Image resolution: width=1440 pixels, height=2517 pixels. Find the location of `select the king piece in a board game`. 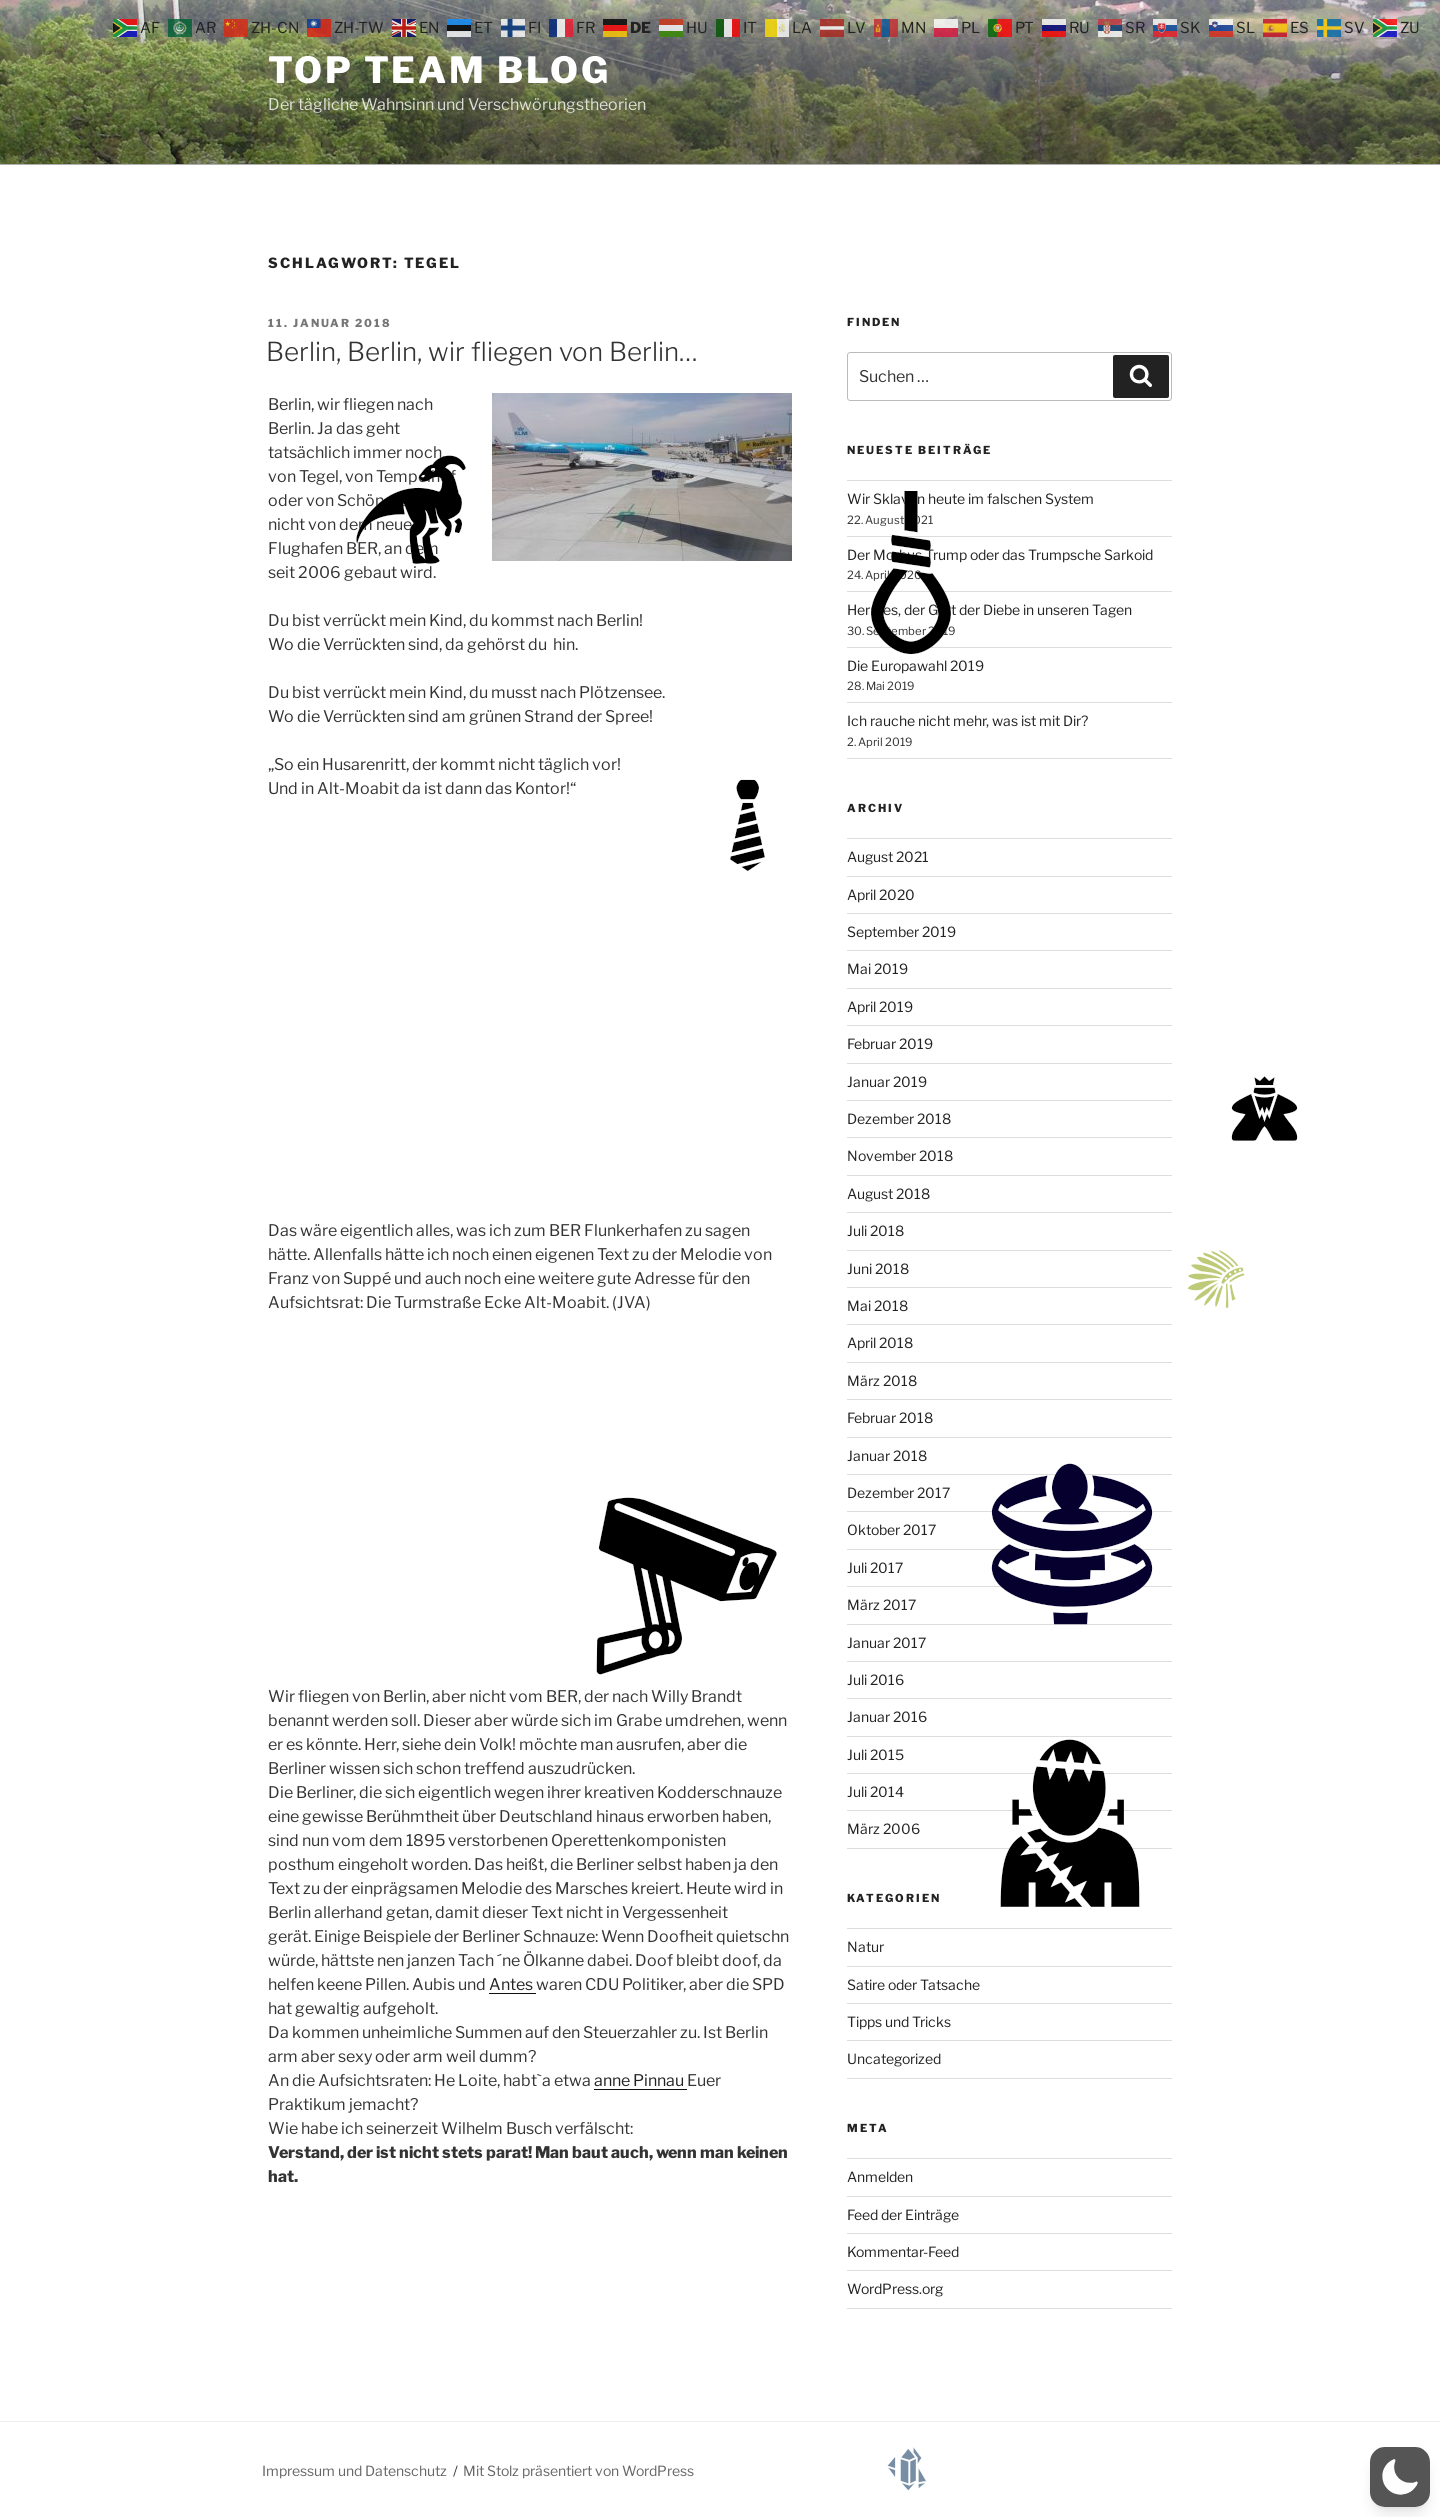

select the king piece in a board game is located at coordinates (1264, 1110).